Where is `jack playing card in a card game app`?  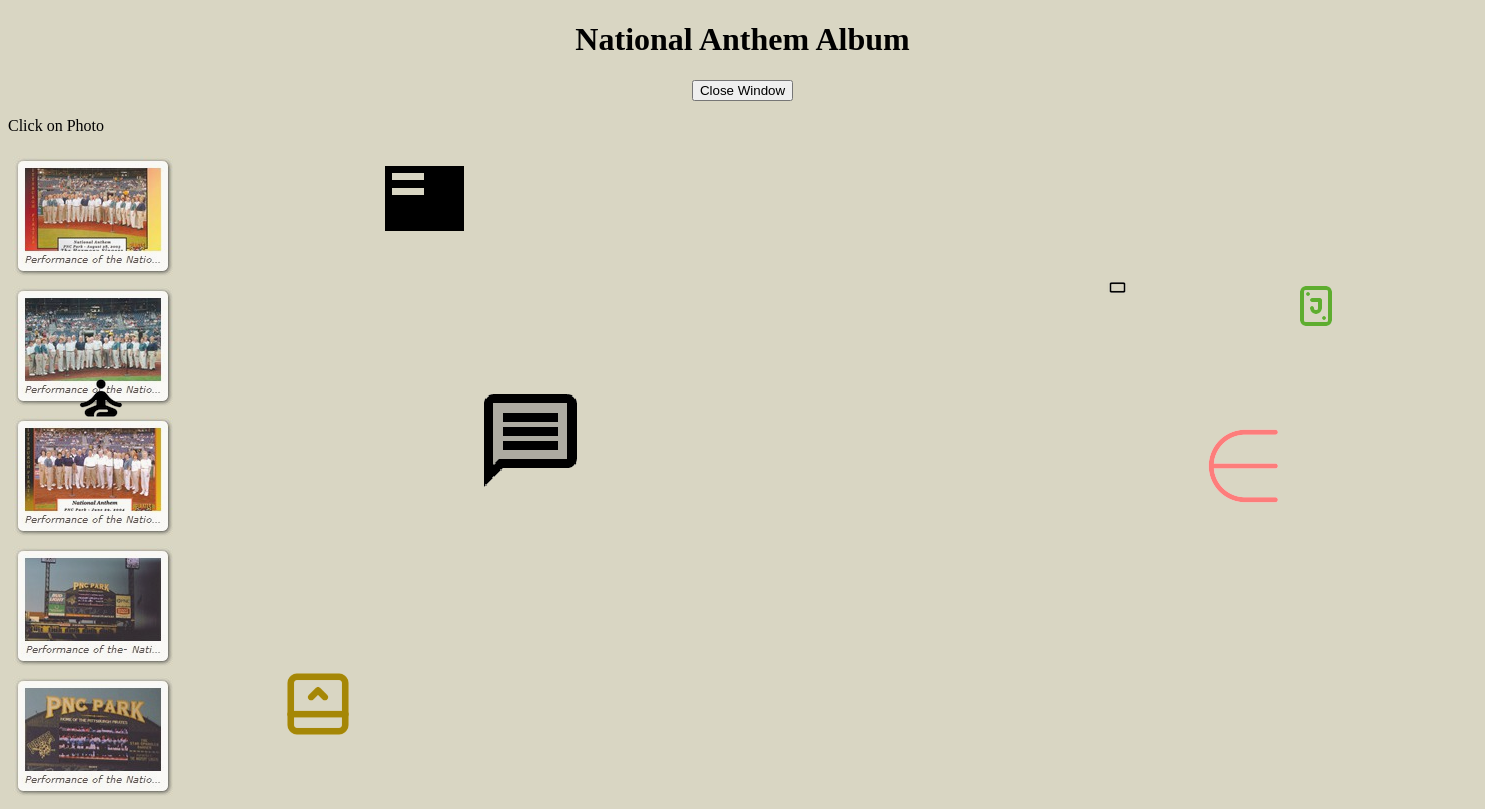
jack playing card in a card game app is located at coordinates (1316, 306).